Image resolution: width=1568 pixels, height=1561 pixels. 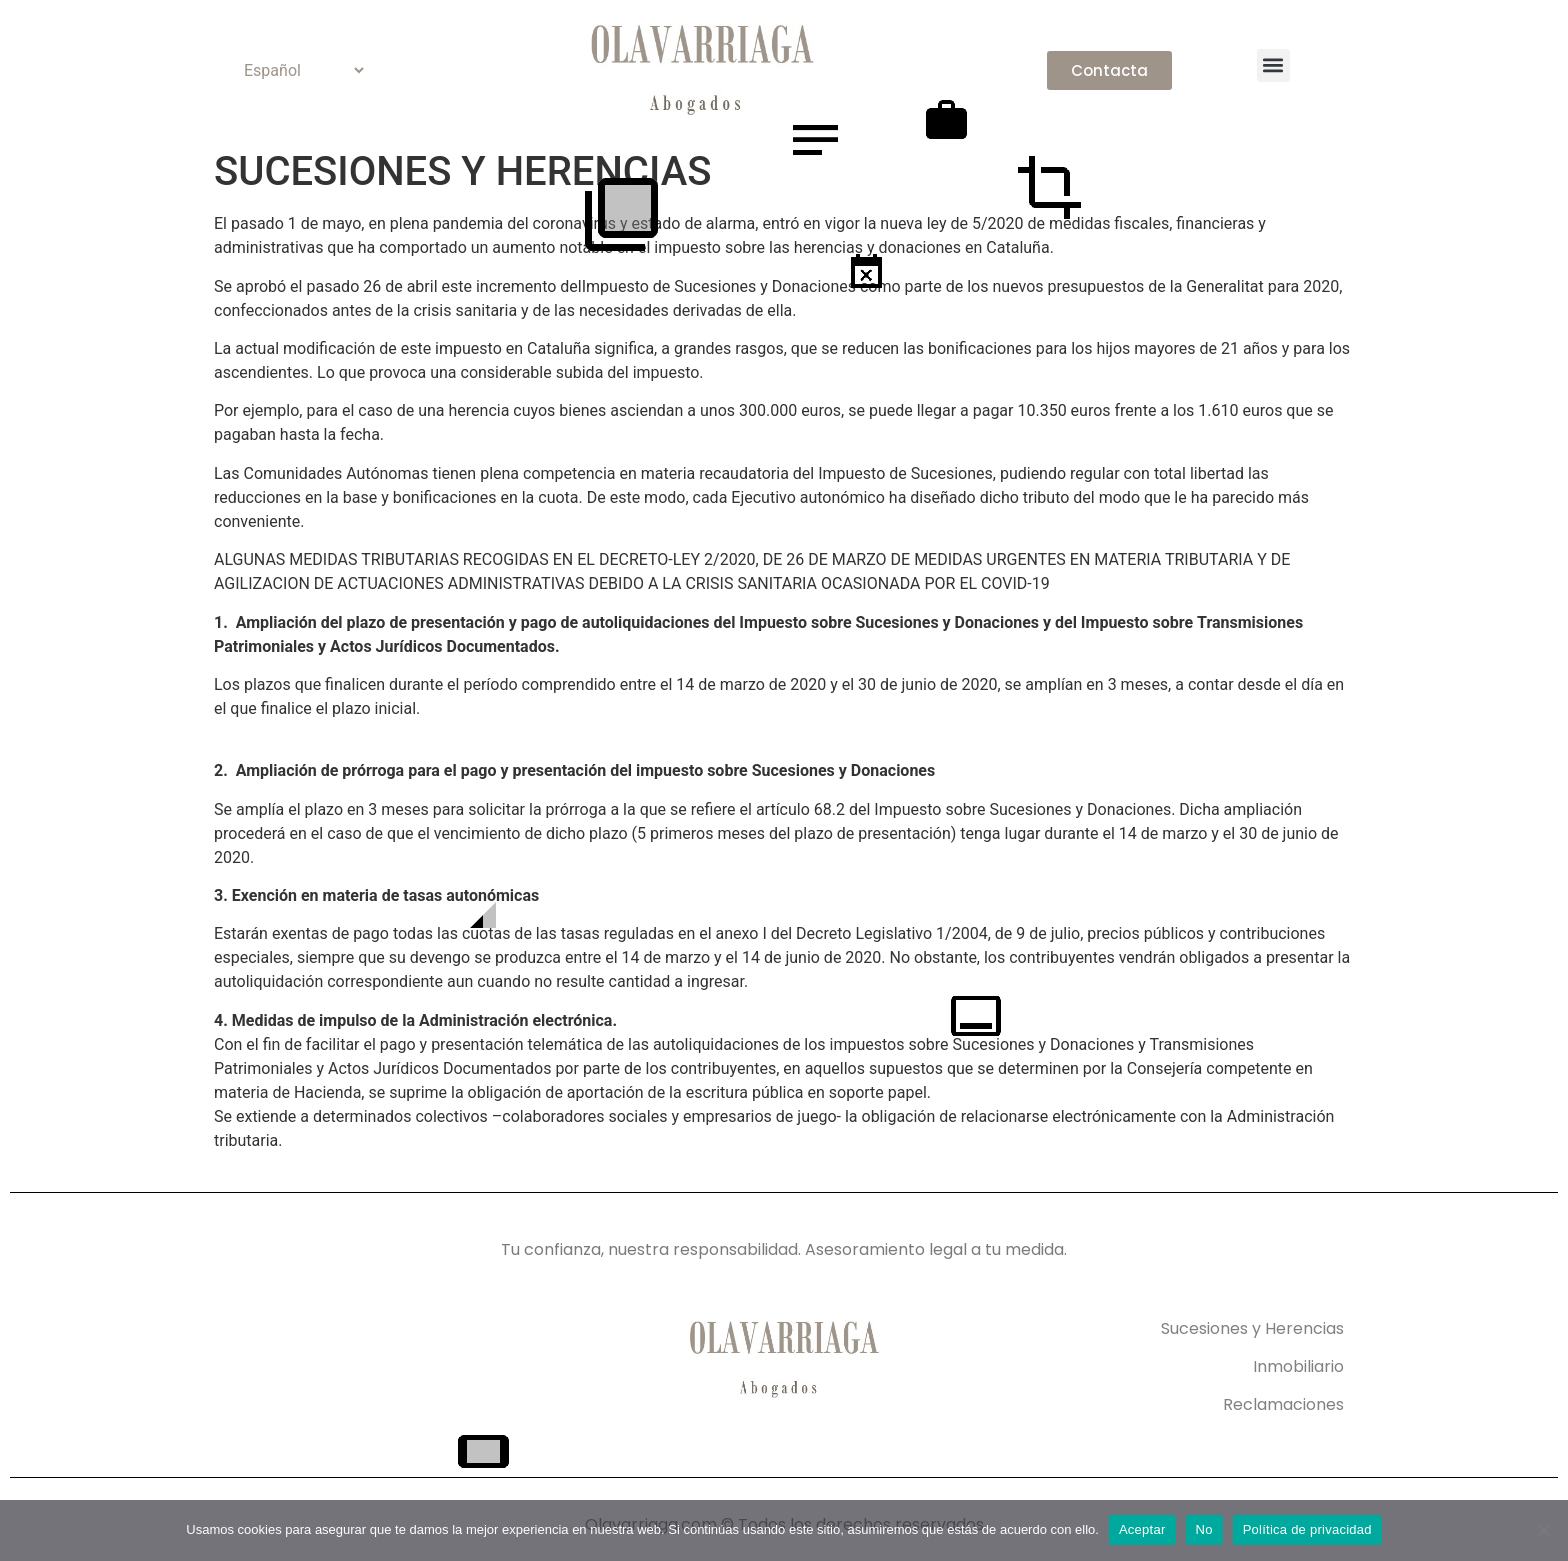 I want to click on view video player controls or bottom action bar, so click(x=976, y=1016).